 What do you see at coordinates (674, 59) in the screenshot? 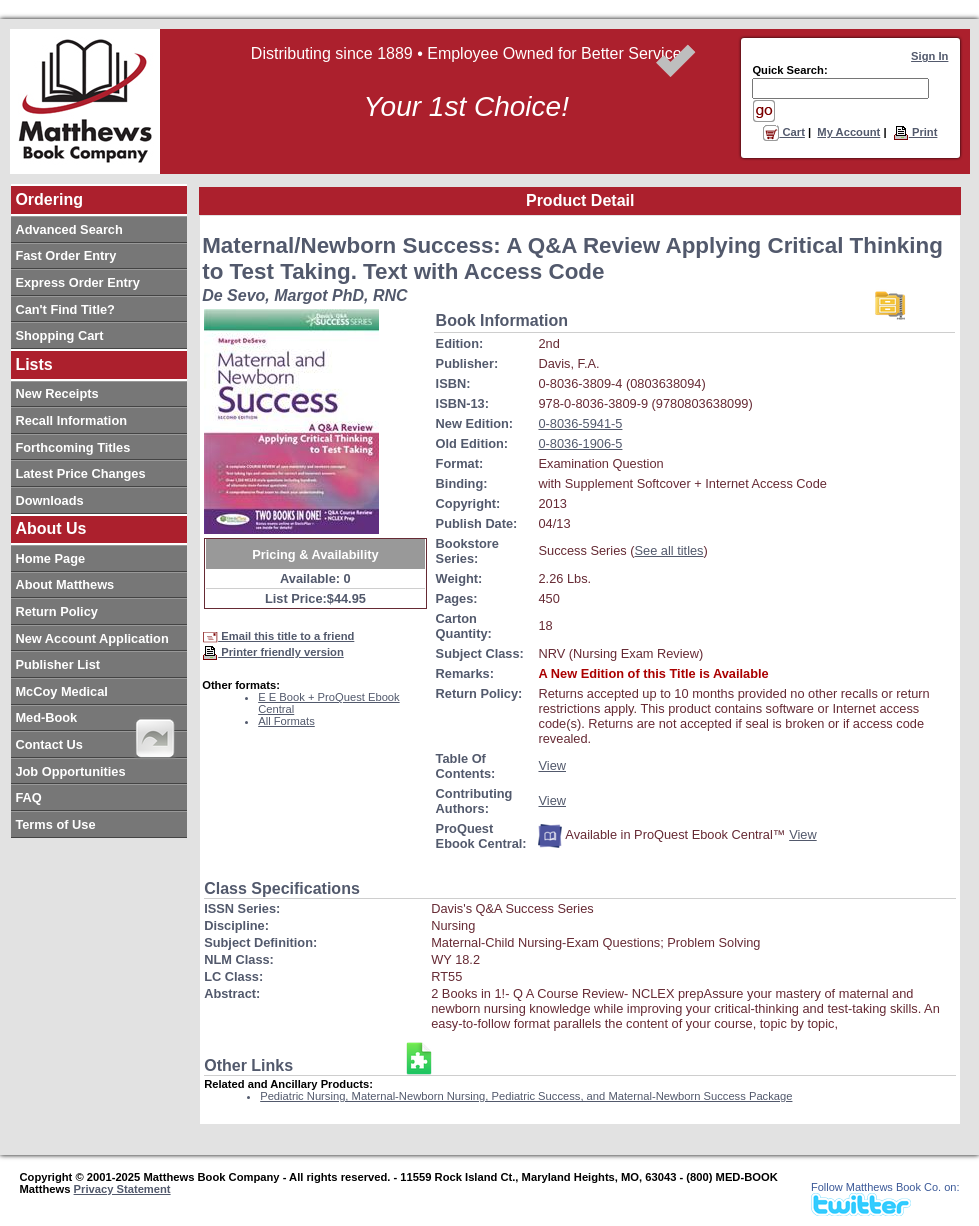
I see `indicates a completed or successful action` at bounding box center [674, 59].